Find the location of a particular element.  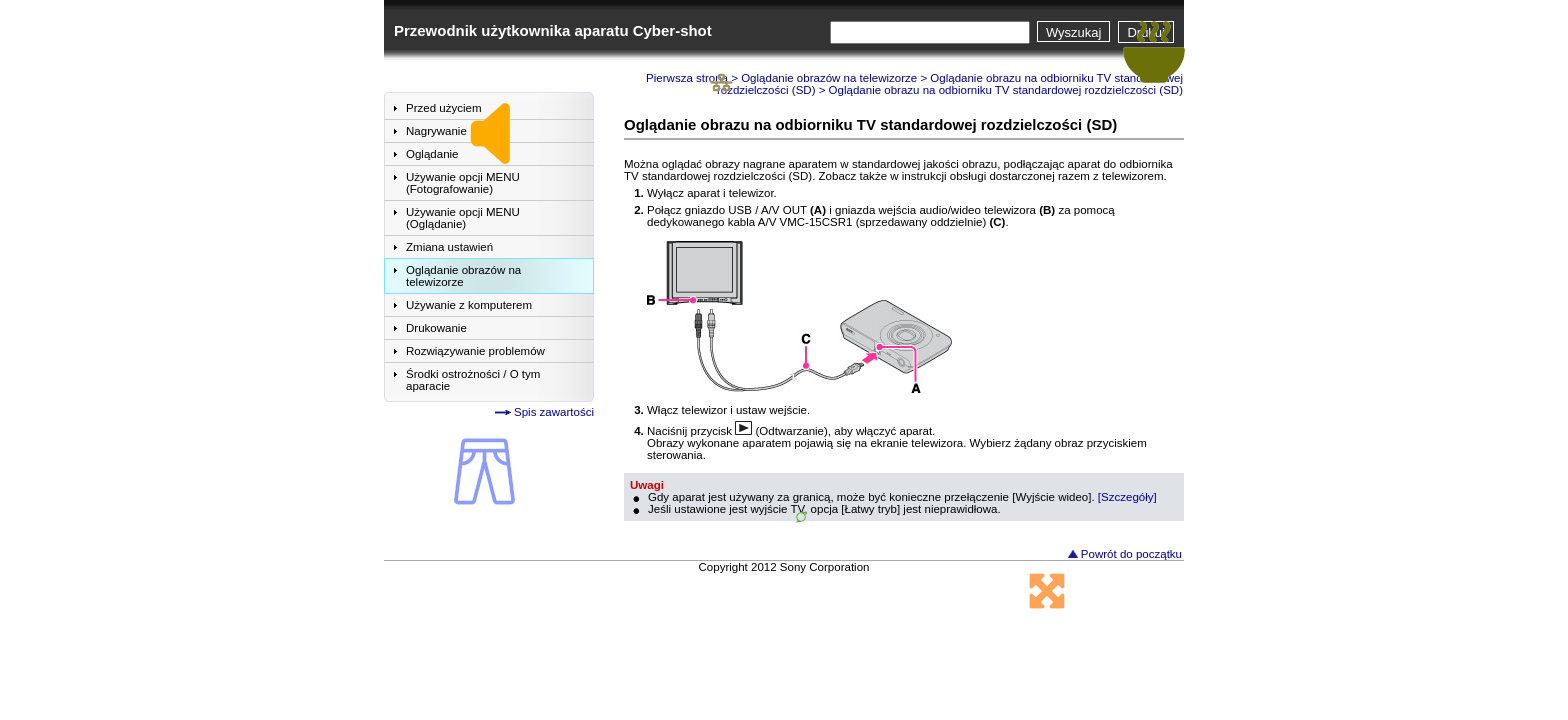

browse pants or bottoms category is located at coordinates (484, 471).